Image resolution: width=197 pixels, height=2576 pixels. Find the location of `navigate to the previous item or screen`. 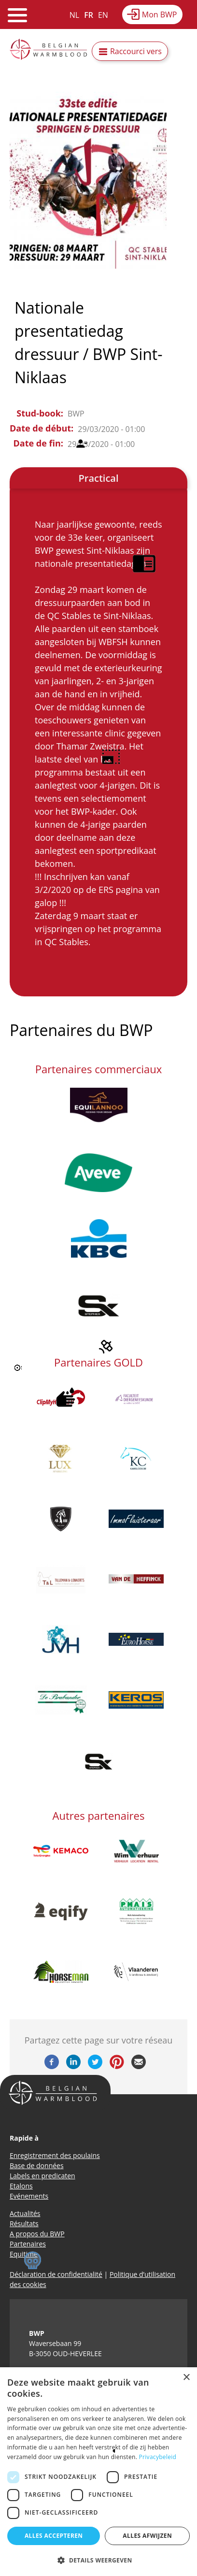

navigate to the previous item or screen is located at coordinates (114, 2451).